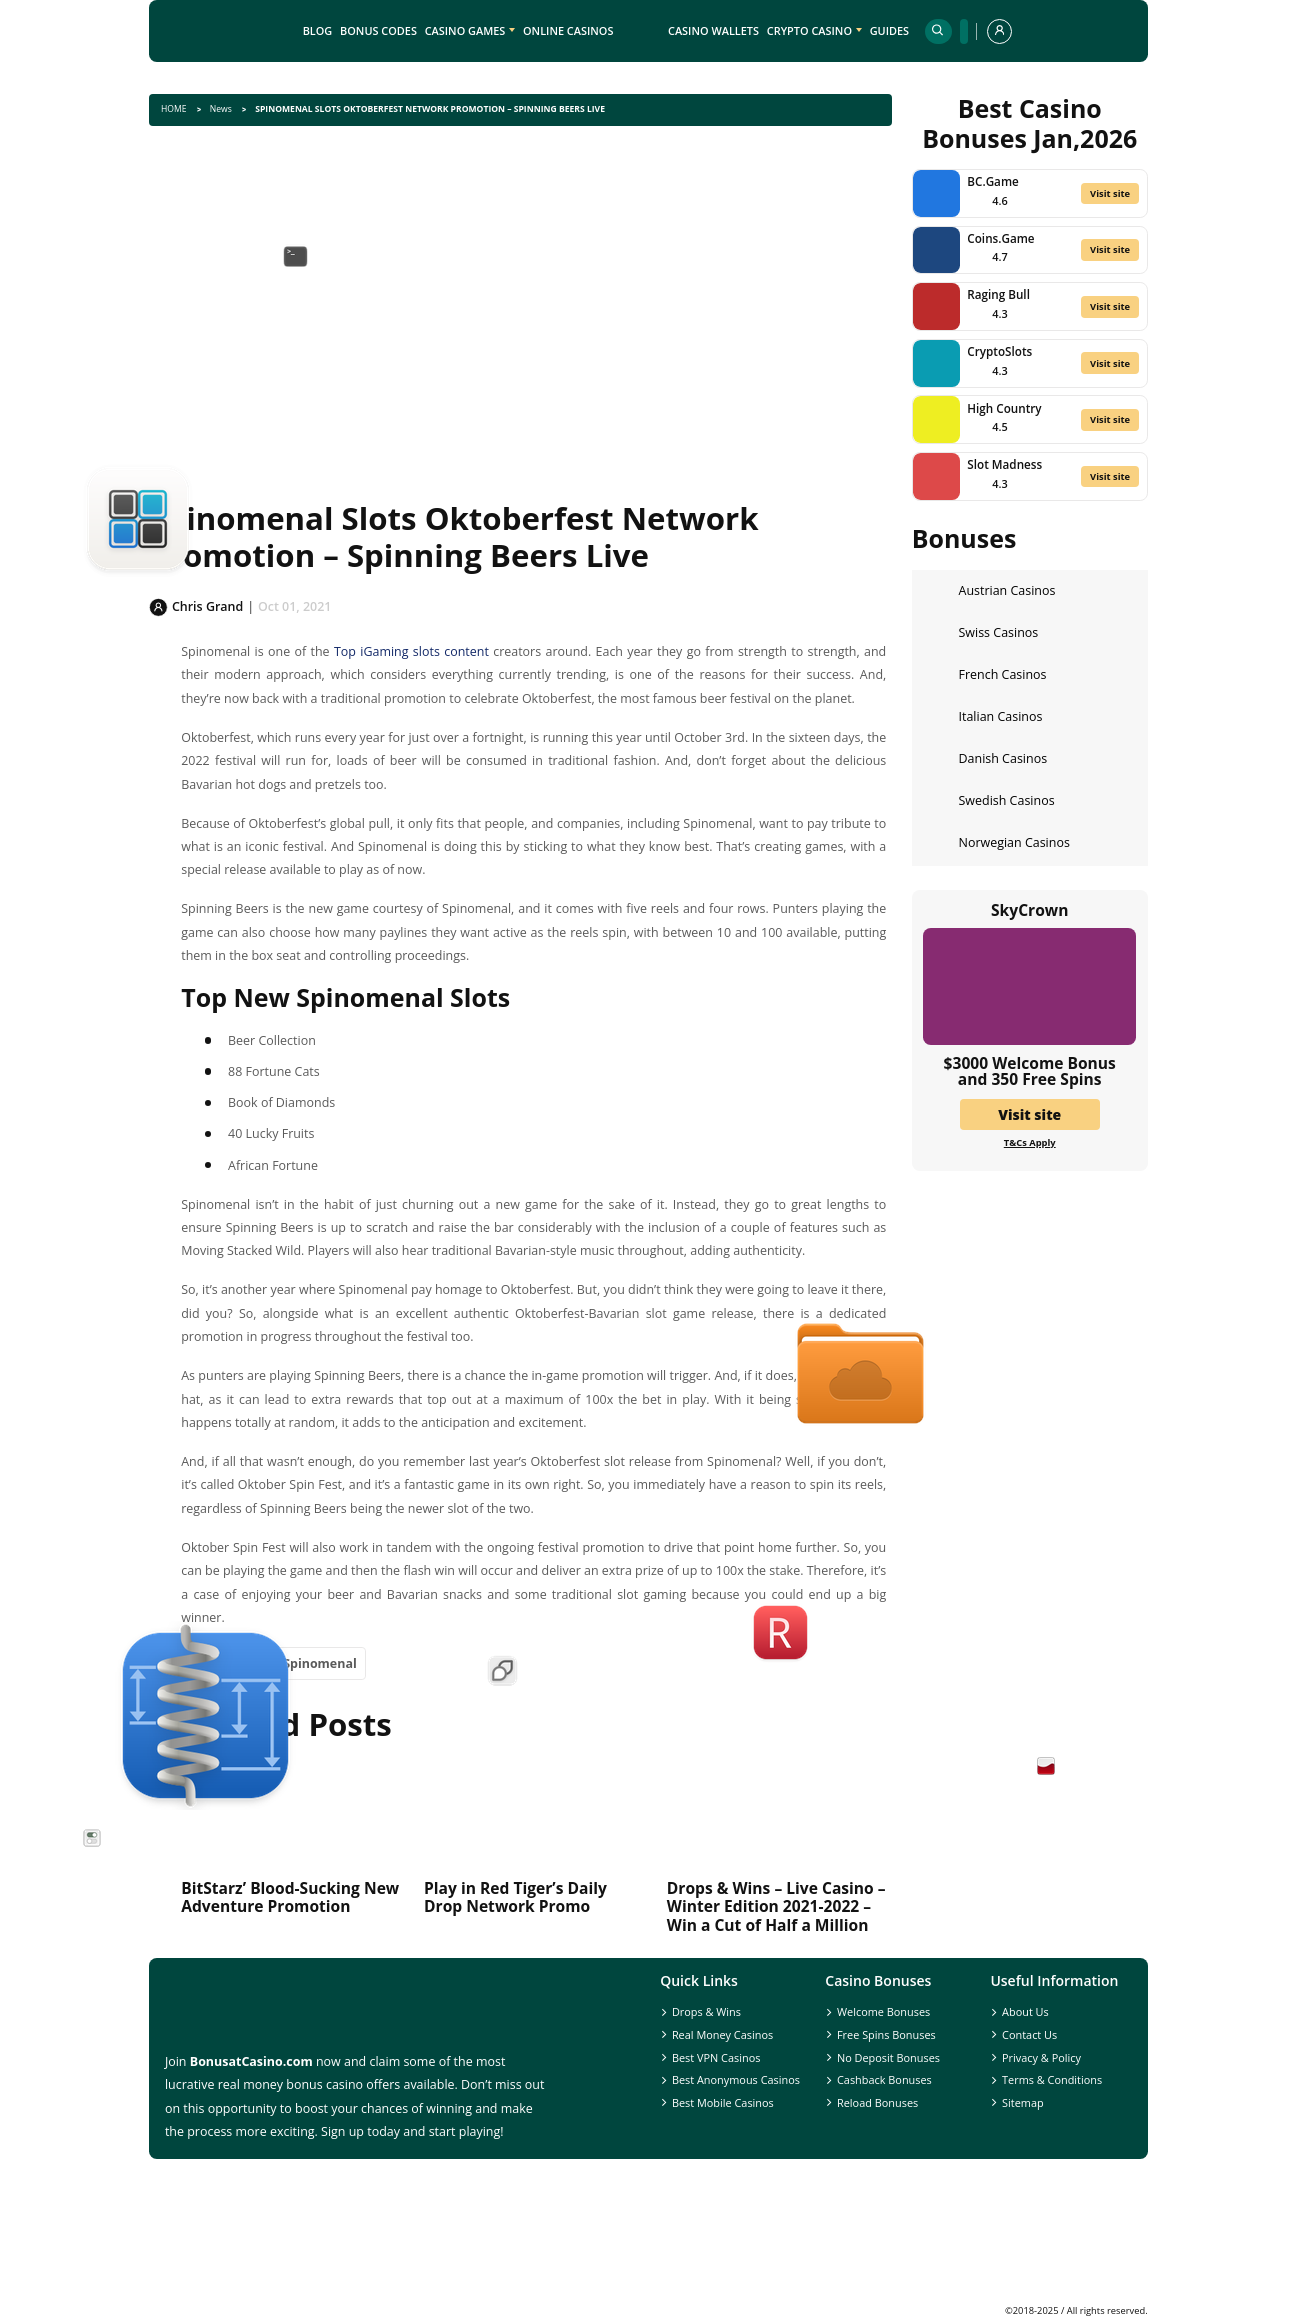 This screenshot has height=2319, width=1297. What do you see at coordinates (92, 1838) in the screenshot?
I see `open system tweaks or customization settings` at bounding box center [92, 1838].